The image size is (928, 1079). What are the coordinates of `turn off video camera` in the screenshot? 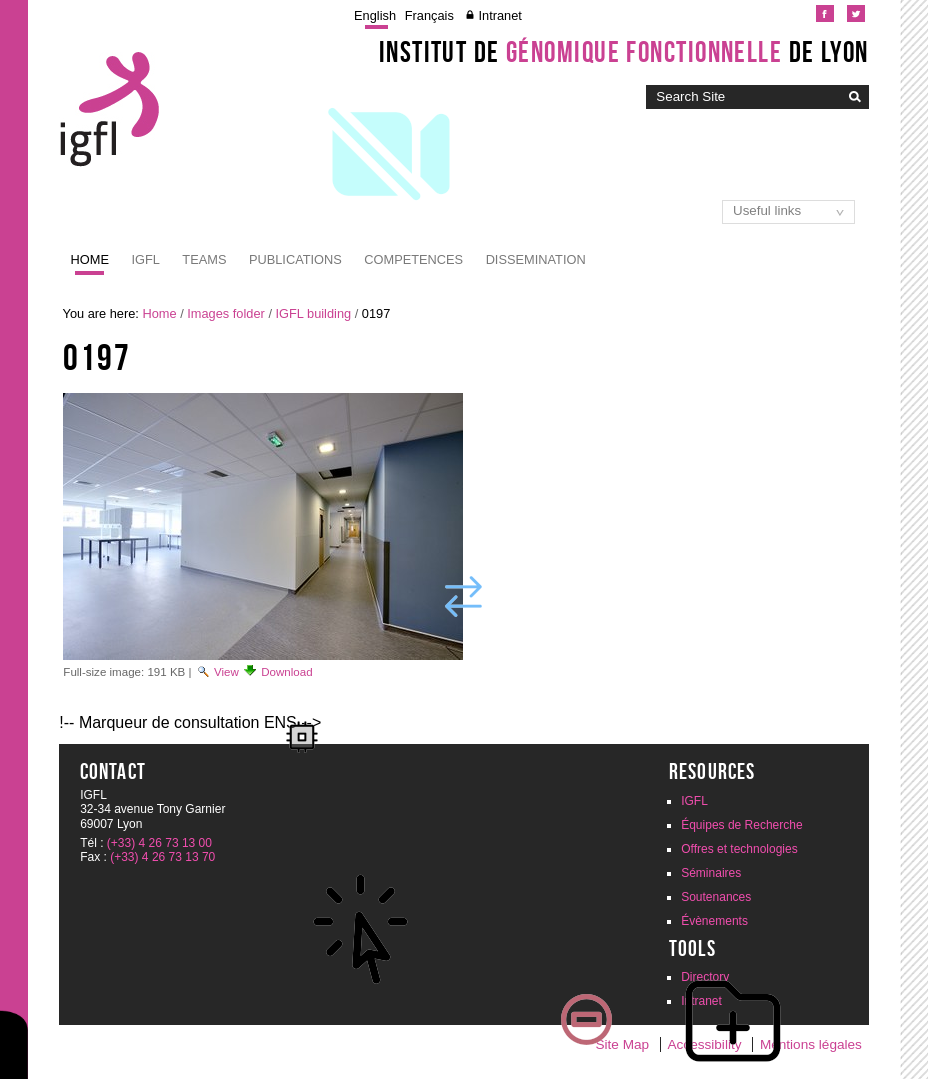 It's located at (391, 154).